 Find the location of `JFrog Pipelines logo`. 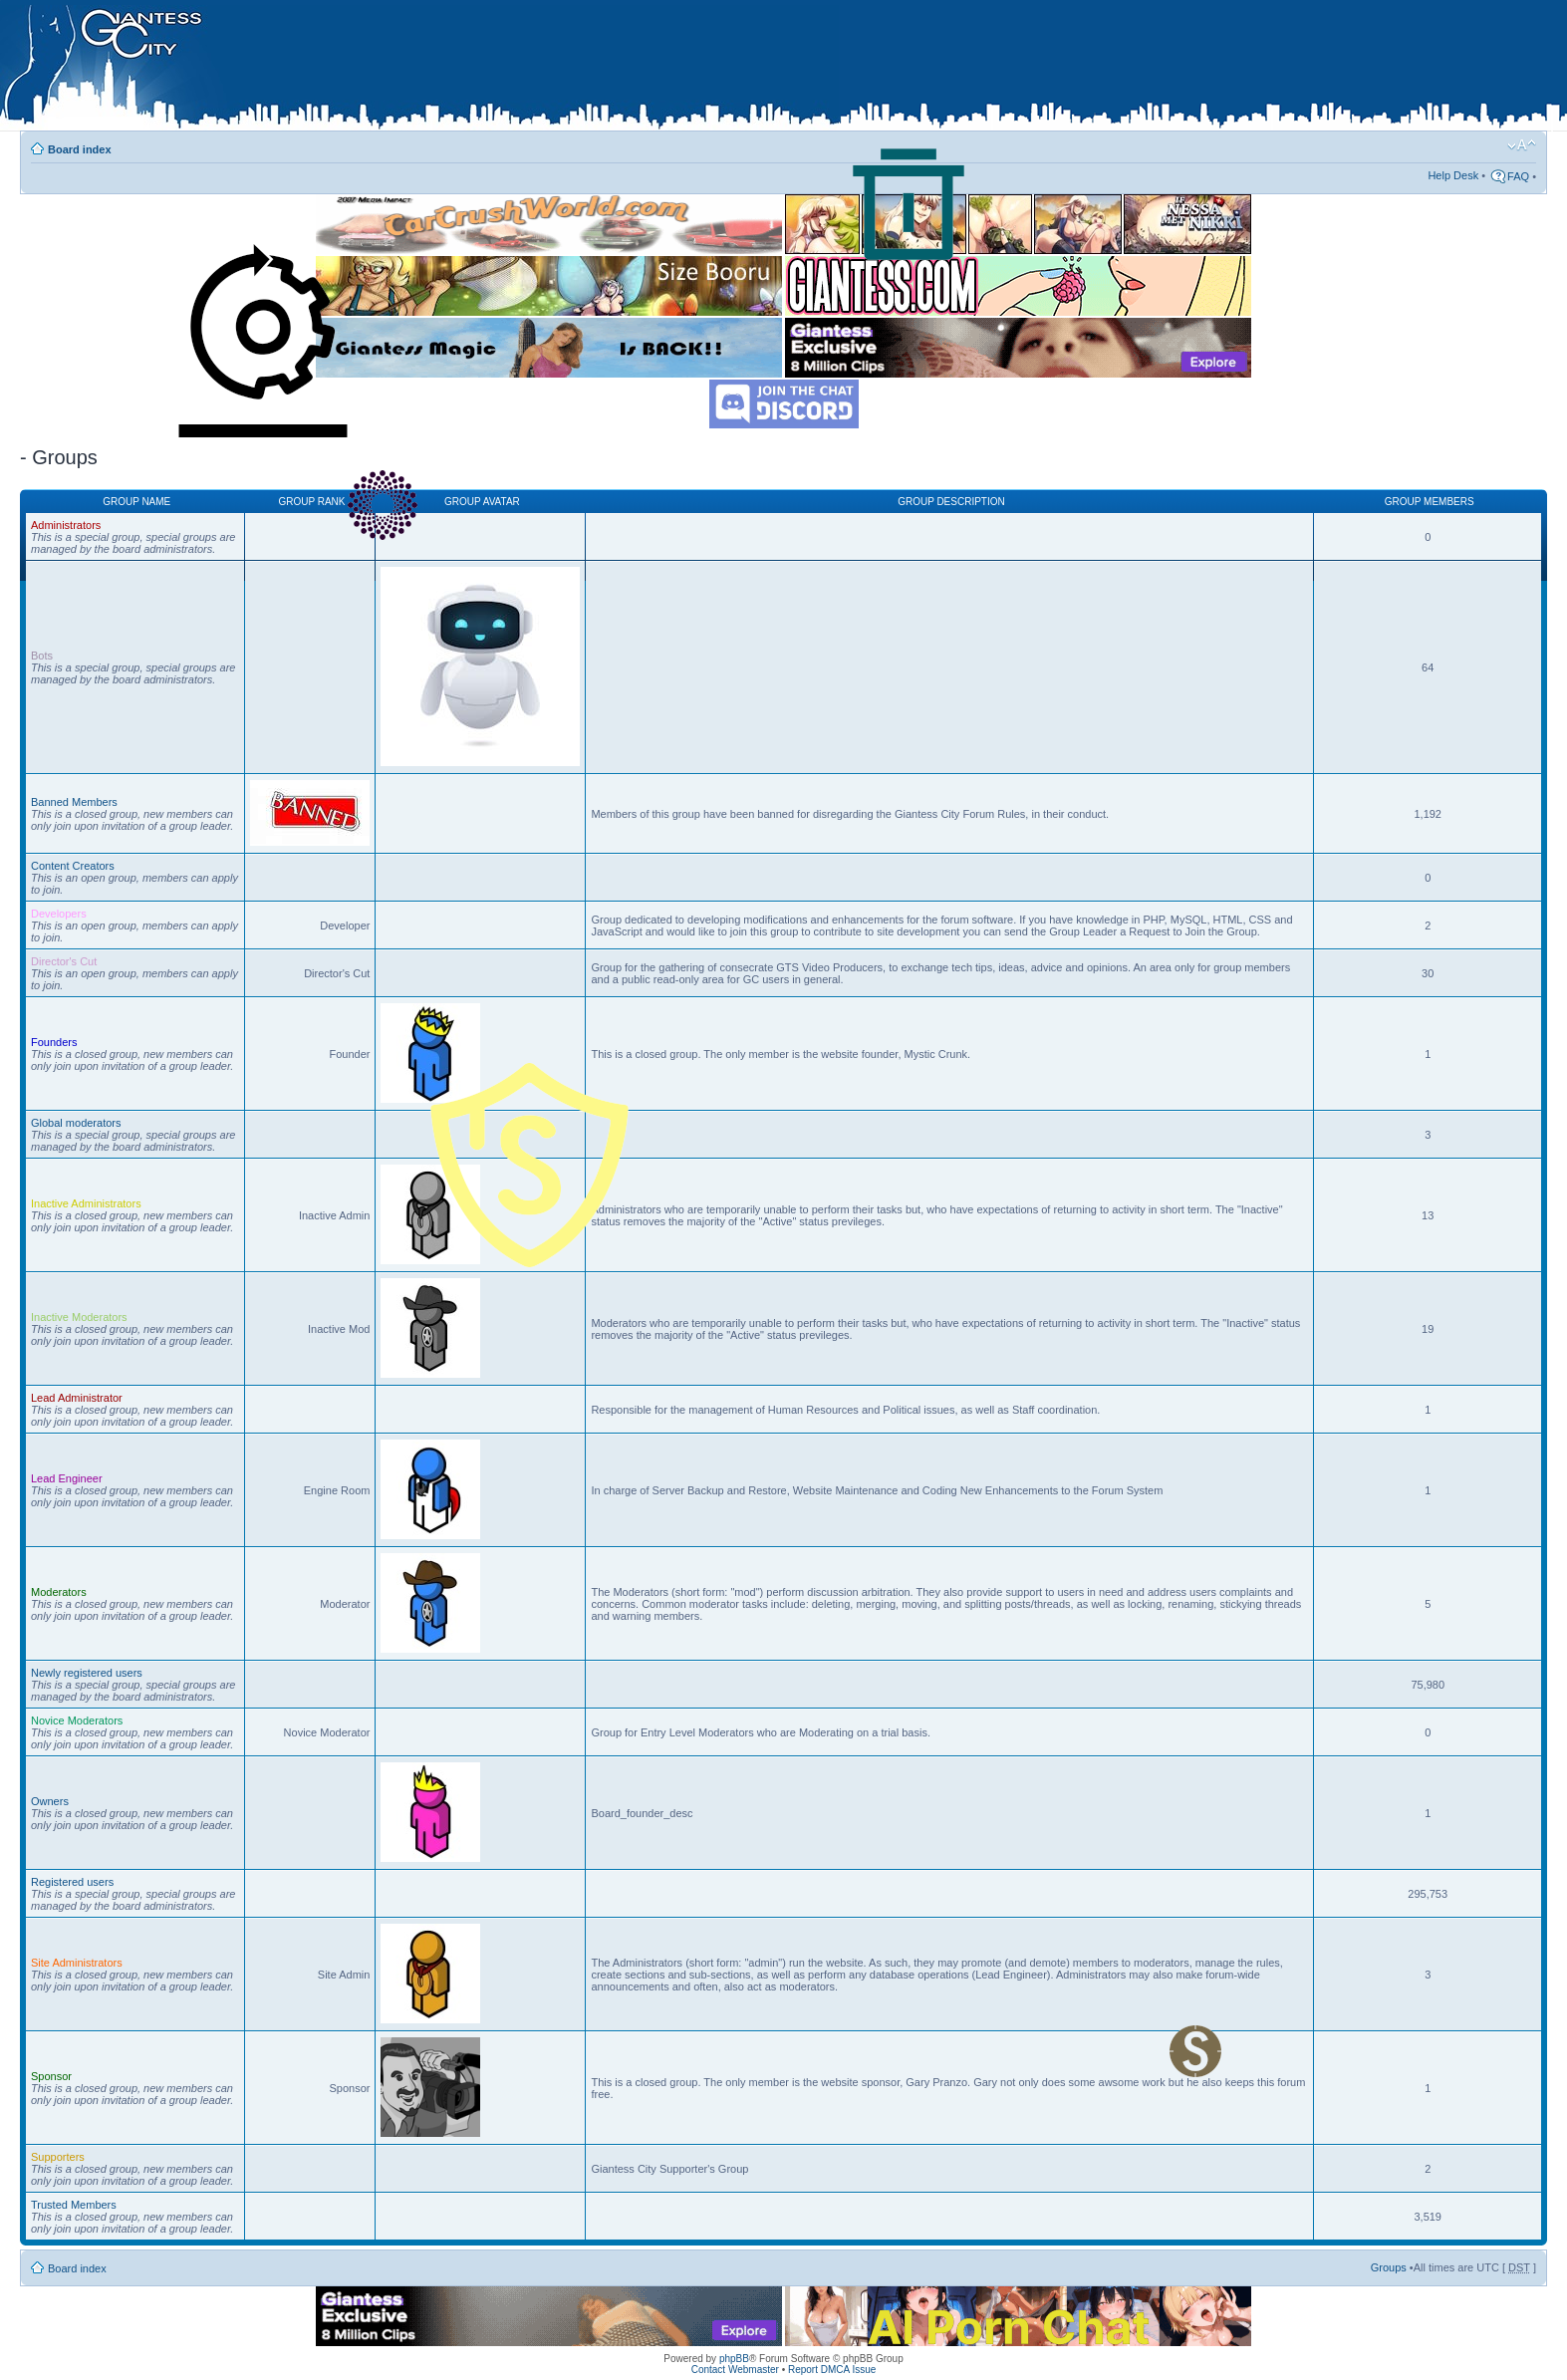

JFrog Pipelines logo is located at coordinates (263, 341).